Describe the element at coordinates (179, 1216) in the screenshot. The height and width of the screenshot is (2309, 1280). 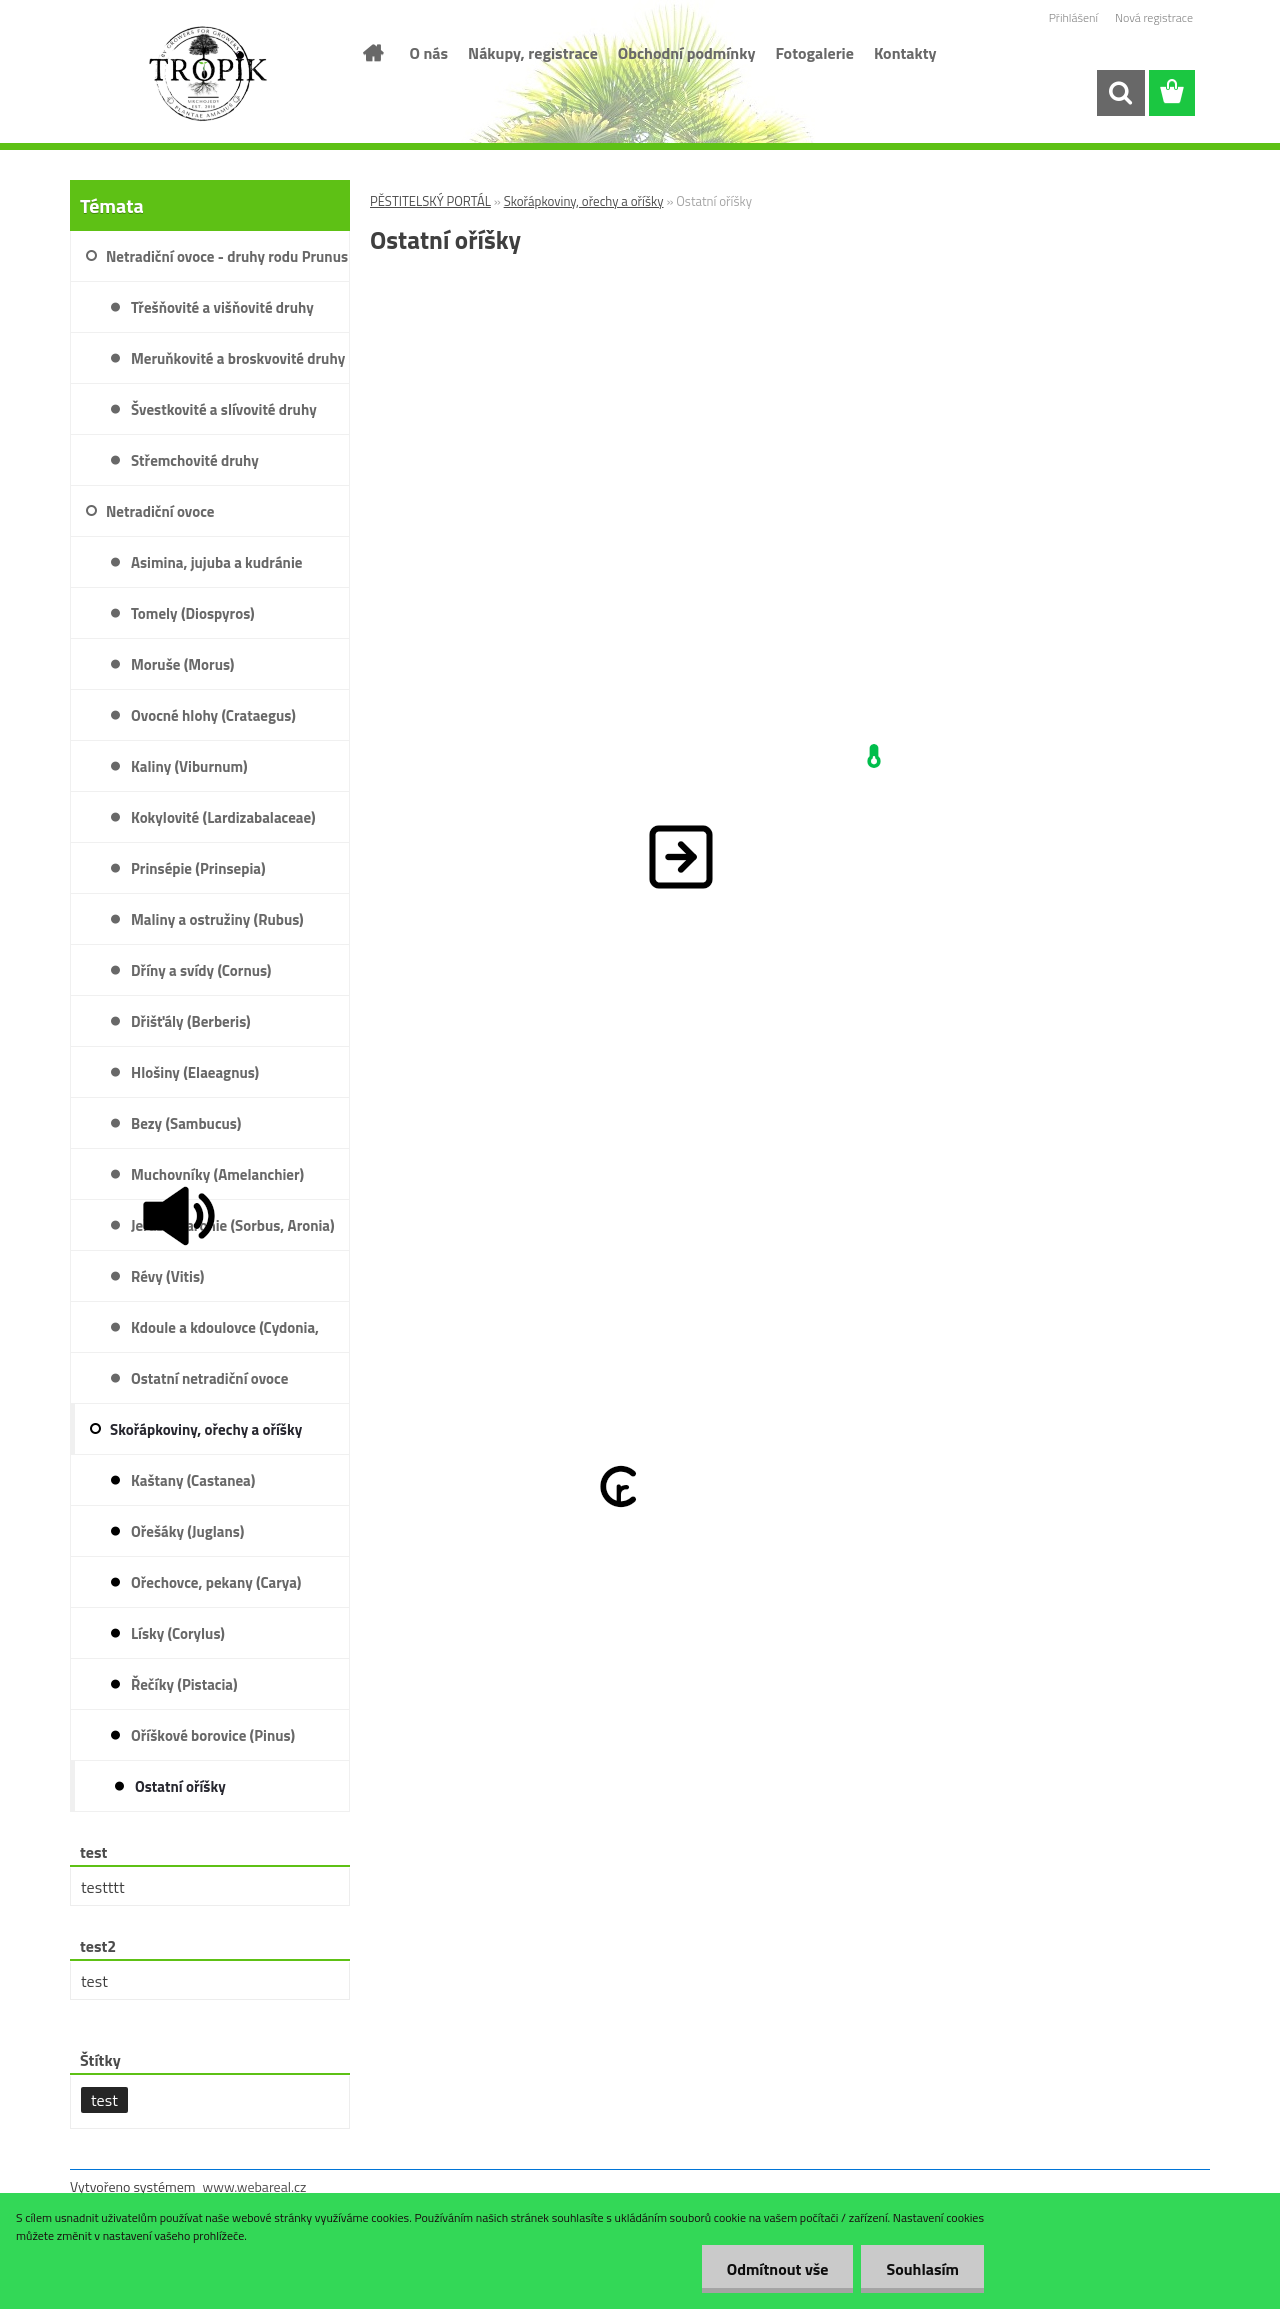
I see `increase audio volume` at that location.